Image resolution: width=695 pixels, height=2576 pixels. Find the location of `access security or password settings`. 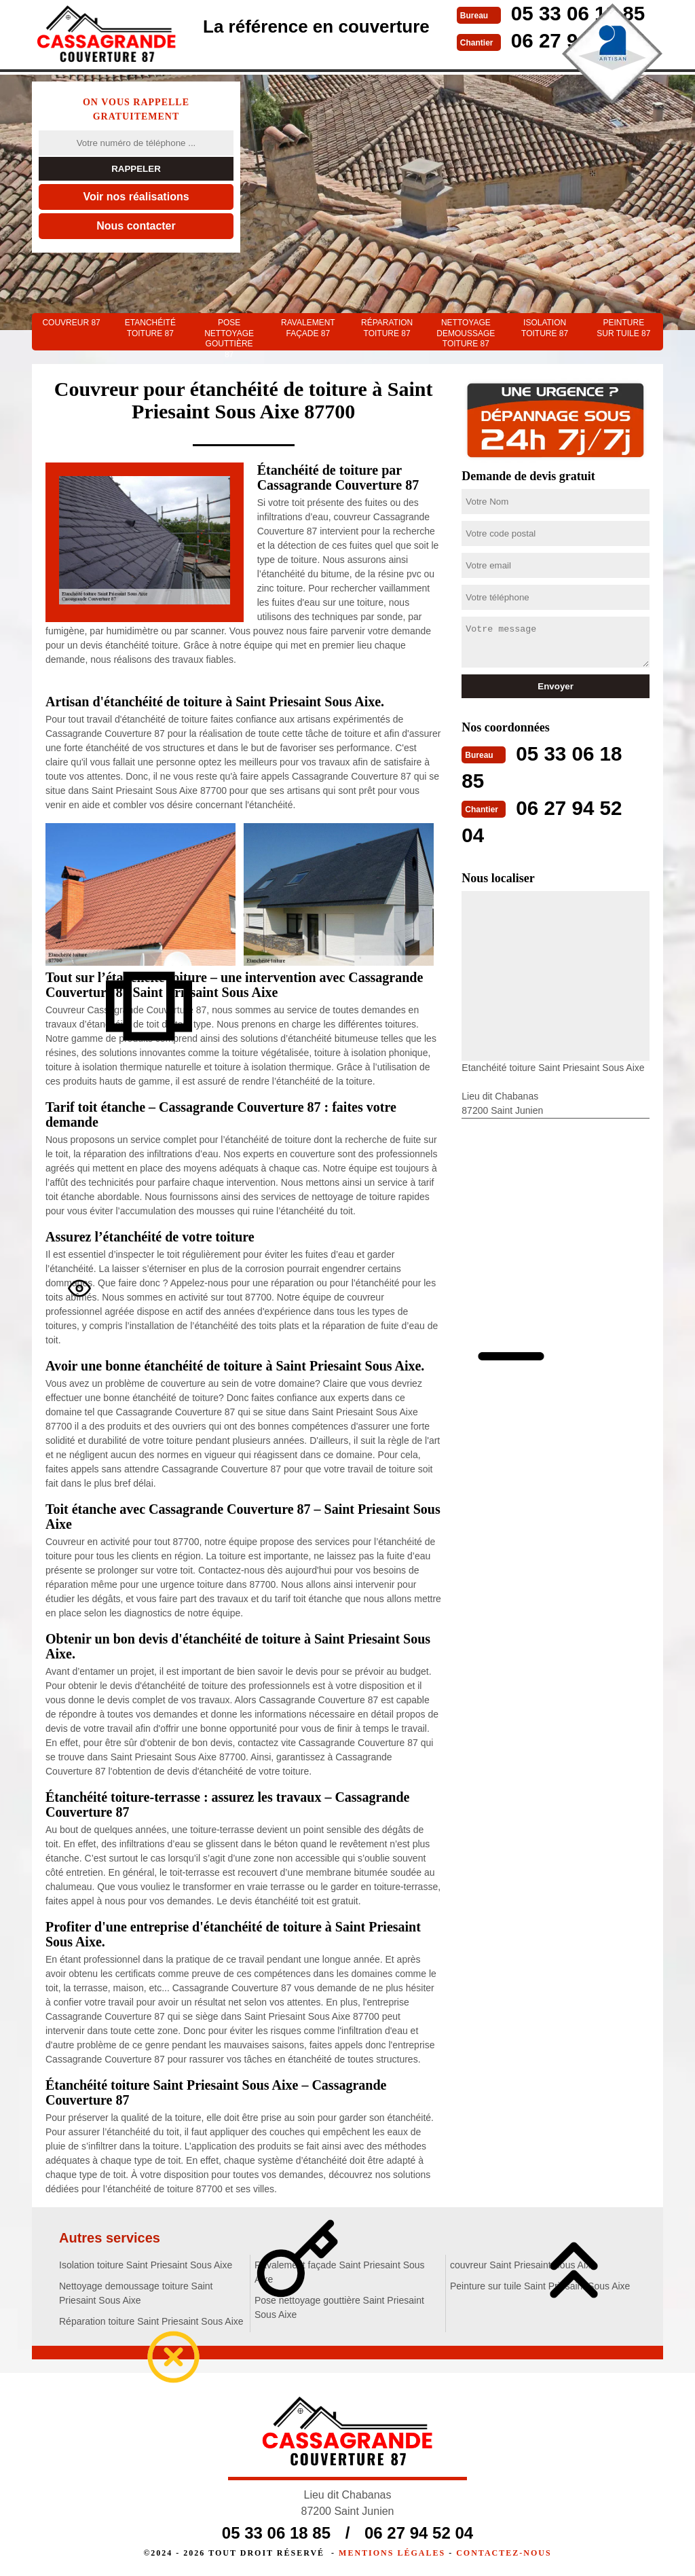

access security or password settings is located at coordinates (297, 2260).